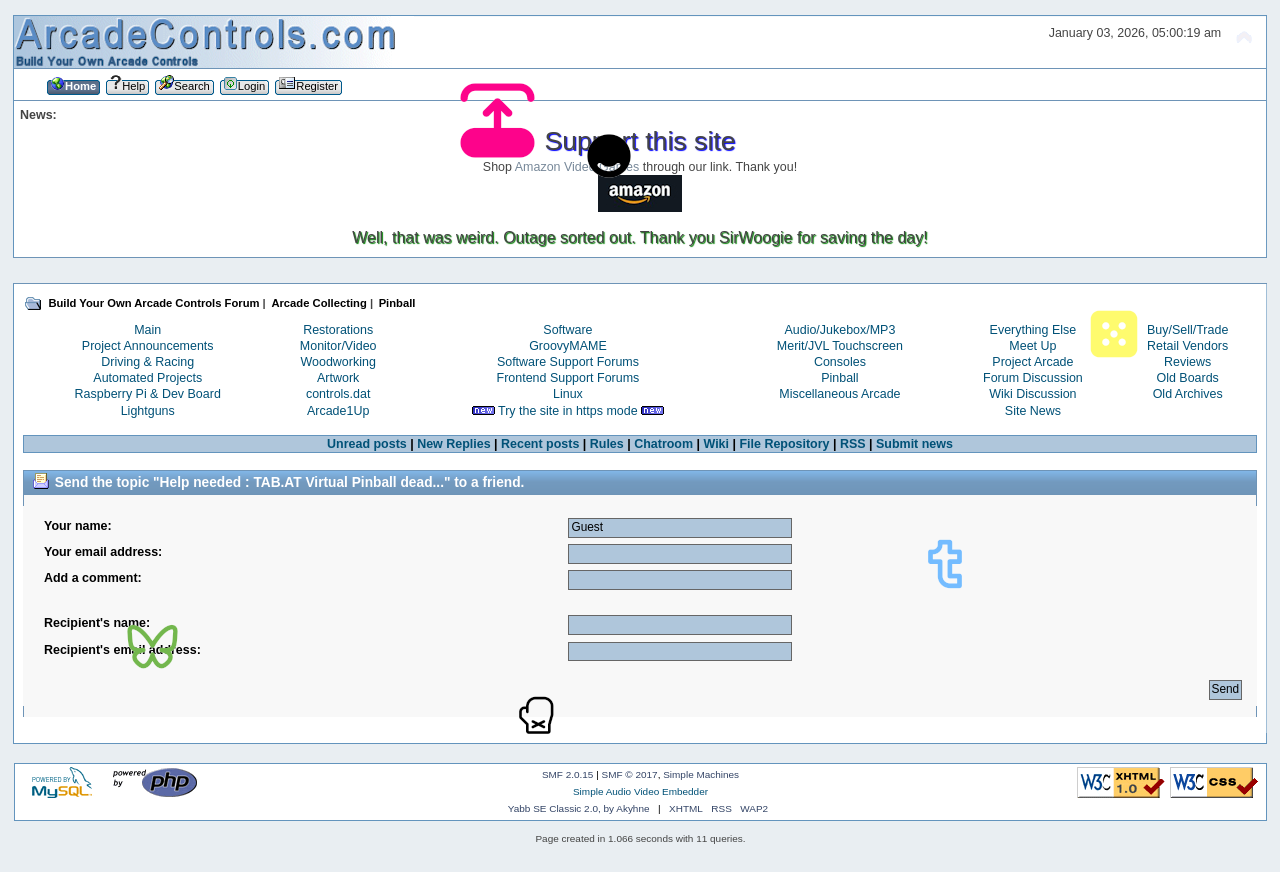 This screenshot has height=872, width=1280. What do you see at coordinates (152, 645) in the screenshot?
I see `open the Bluesky app` at bounding box center [152, 645].